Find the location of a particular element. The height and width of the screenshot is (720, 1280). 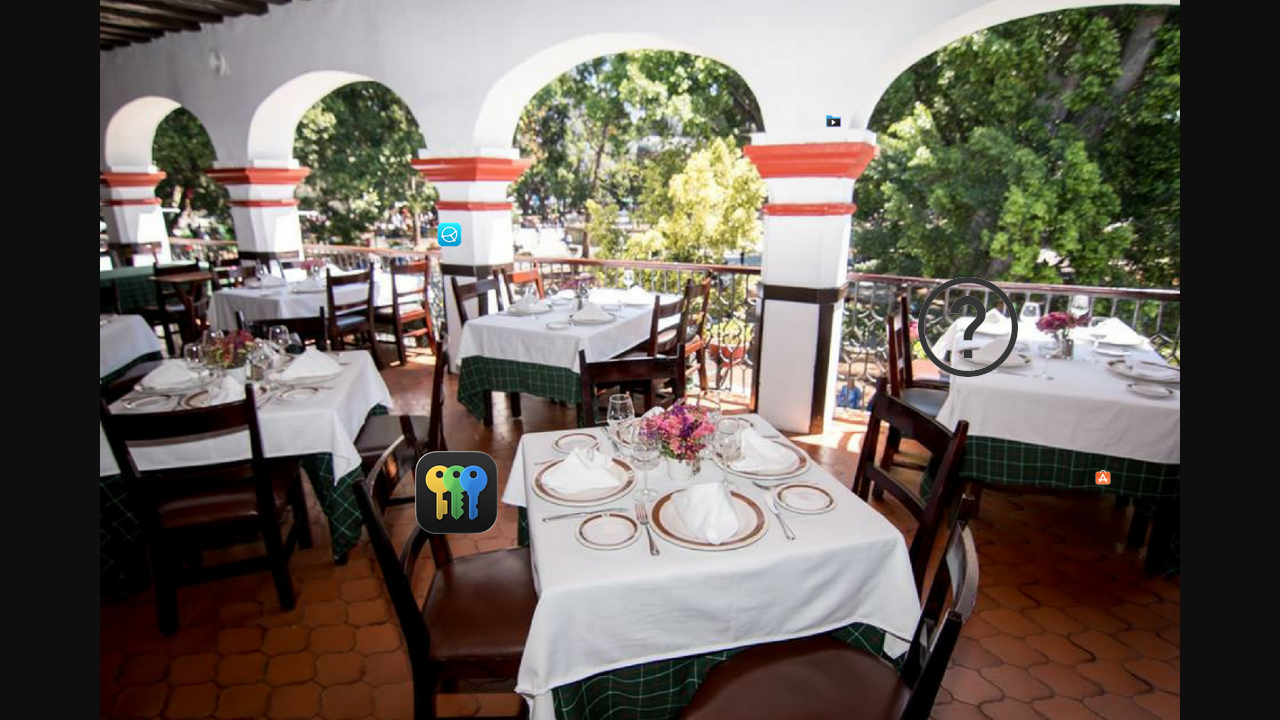

access help or support documentation is located at coordinates (968, 327).